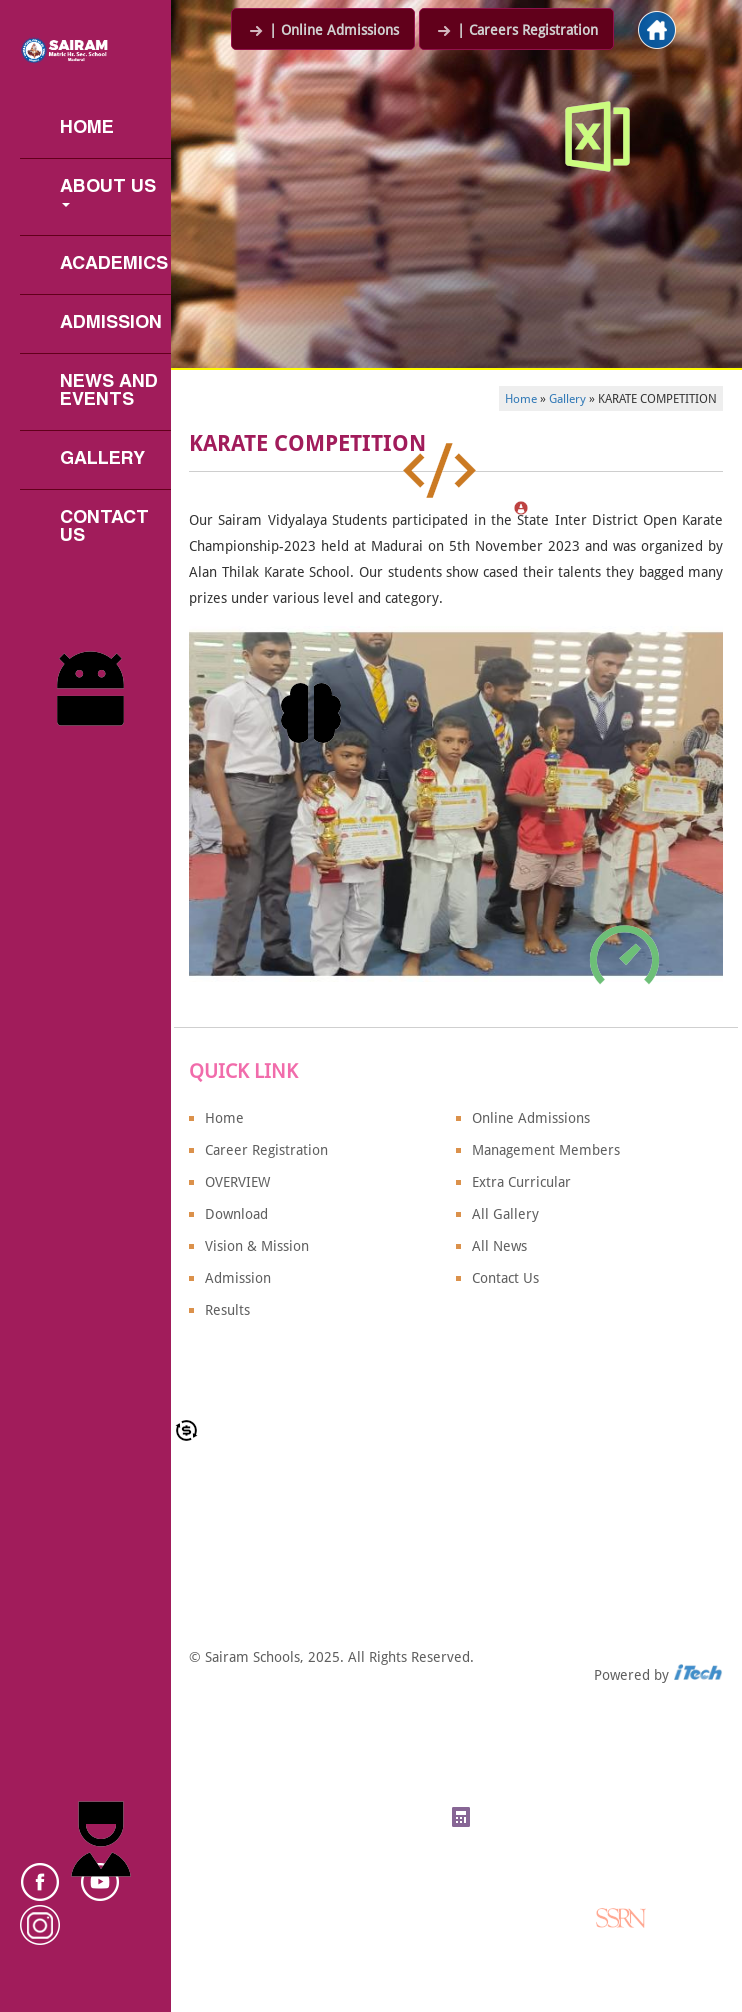  Describe the element at coordinates (311, 713) in the screenshot. I see `access mental health or wellness features` at that location.